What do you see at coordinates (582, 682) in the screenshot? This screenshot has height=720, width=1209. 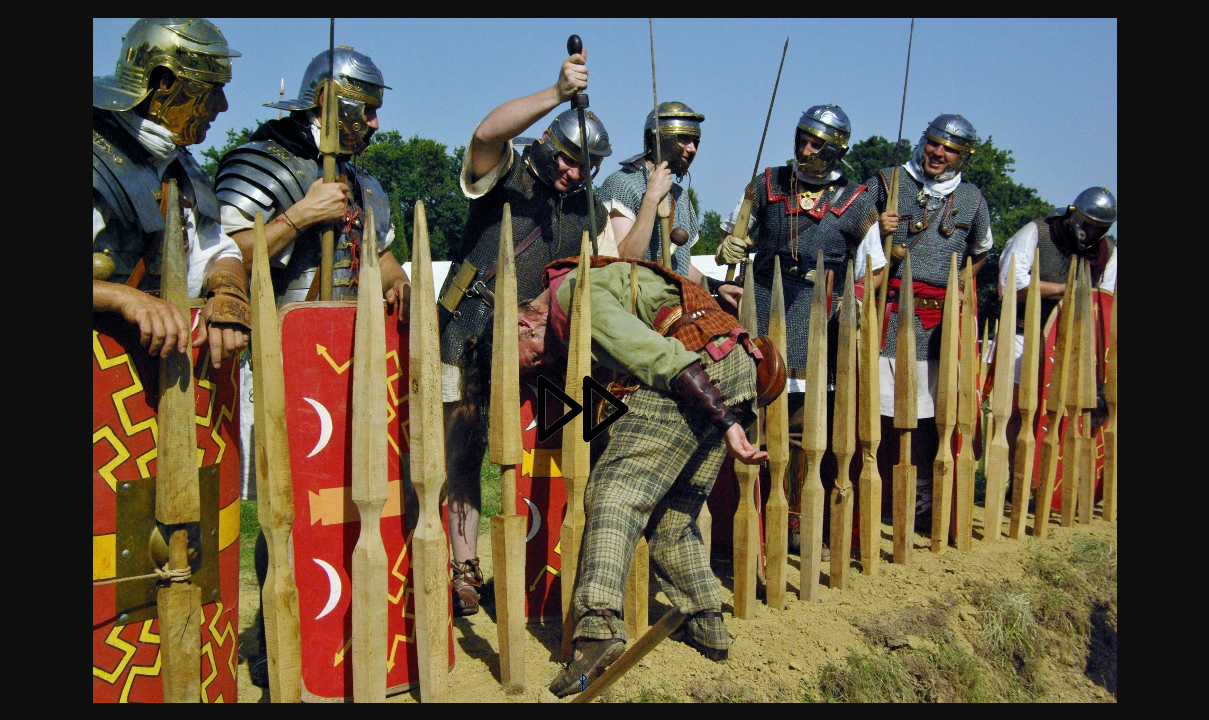 I see `toggle bluetooth connectivity` at bounding box center [582, 682].